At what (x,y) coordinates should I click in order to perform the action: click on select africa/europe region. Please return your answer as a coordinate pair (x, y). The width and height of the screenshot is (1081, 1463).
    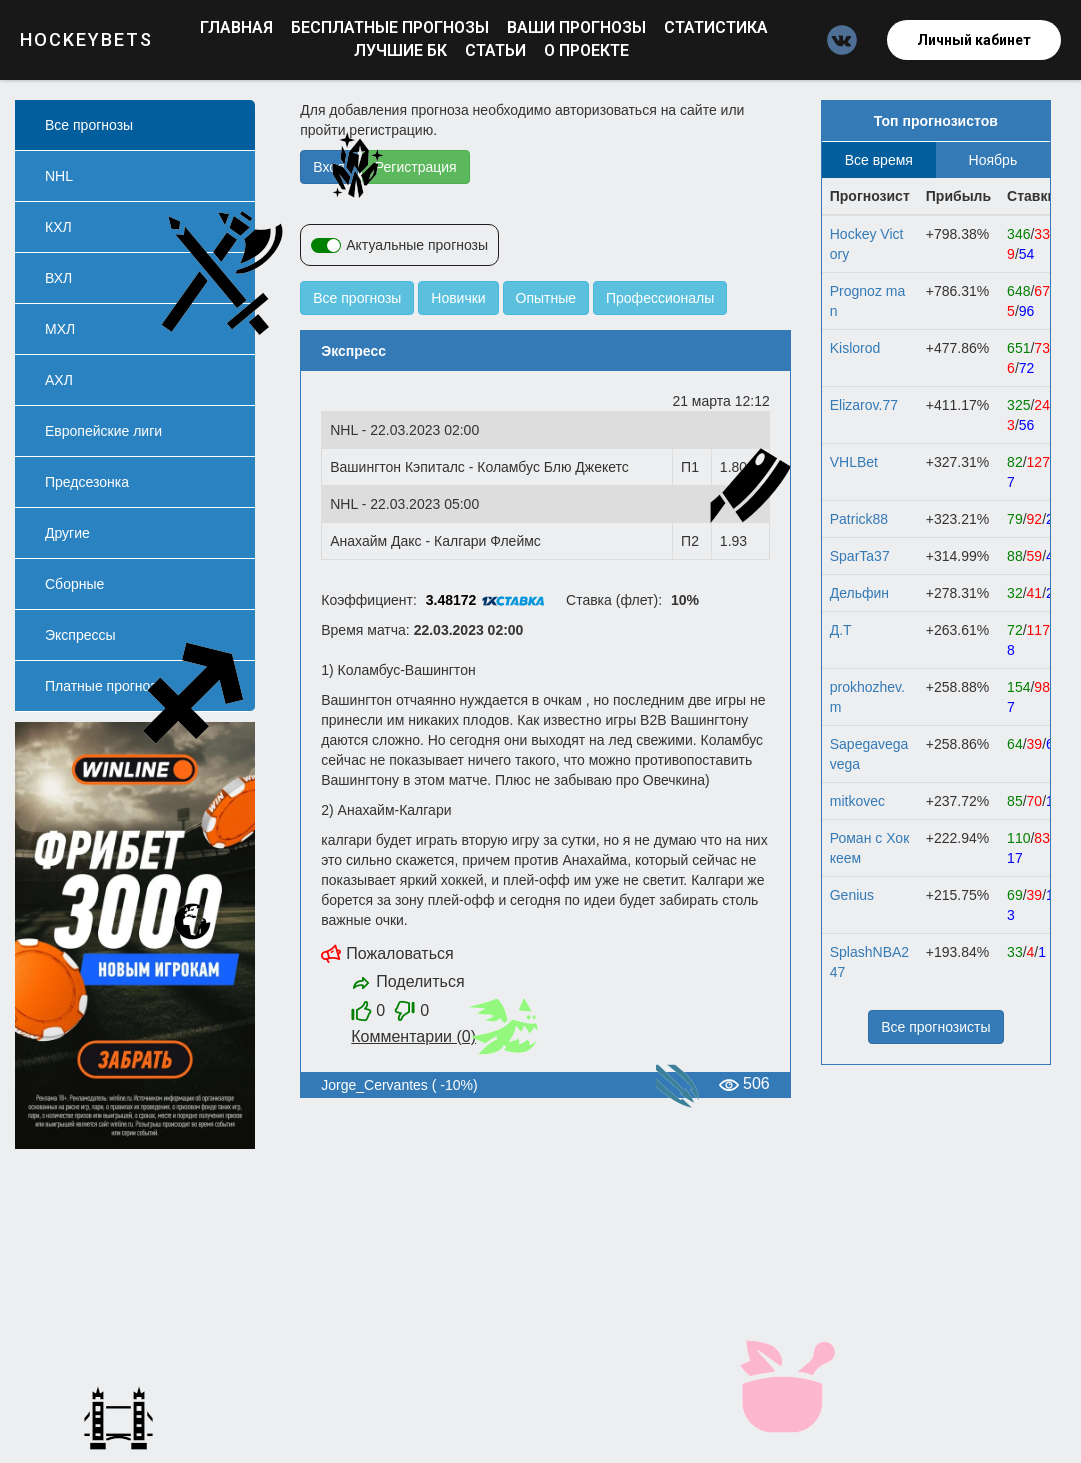
    Looking at the image, I should click on (192, 921).